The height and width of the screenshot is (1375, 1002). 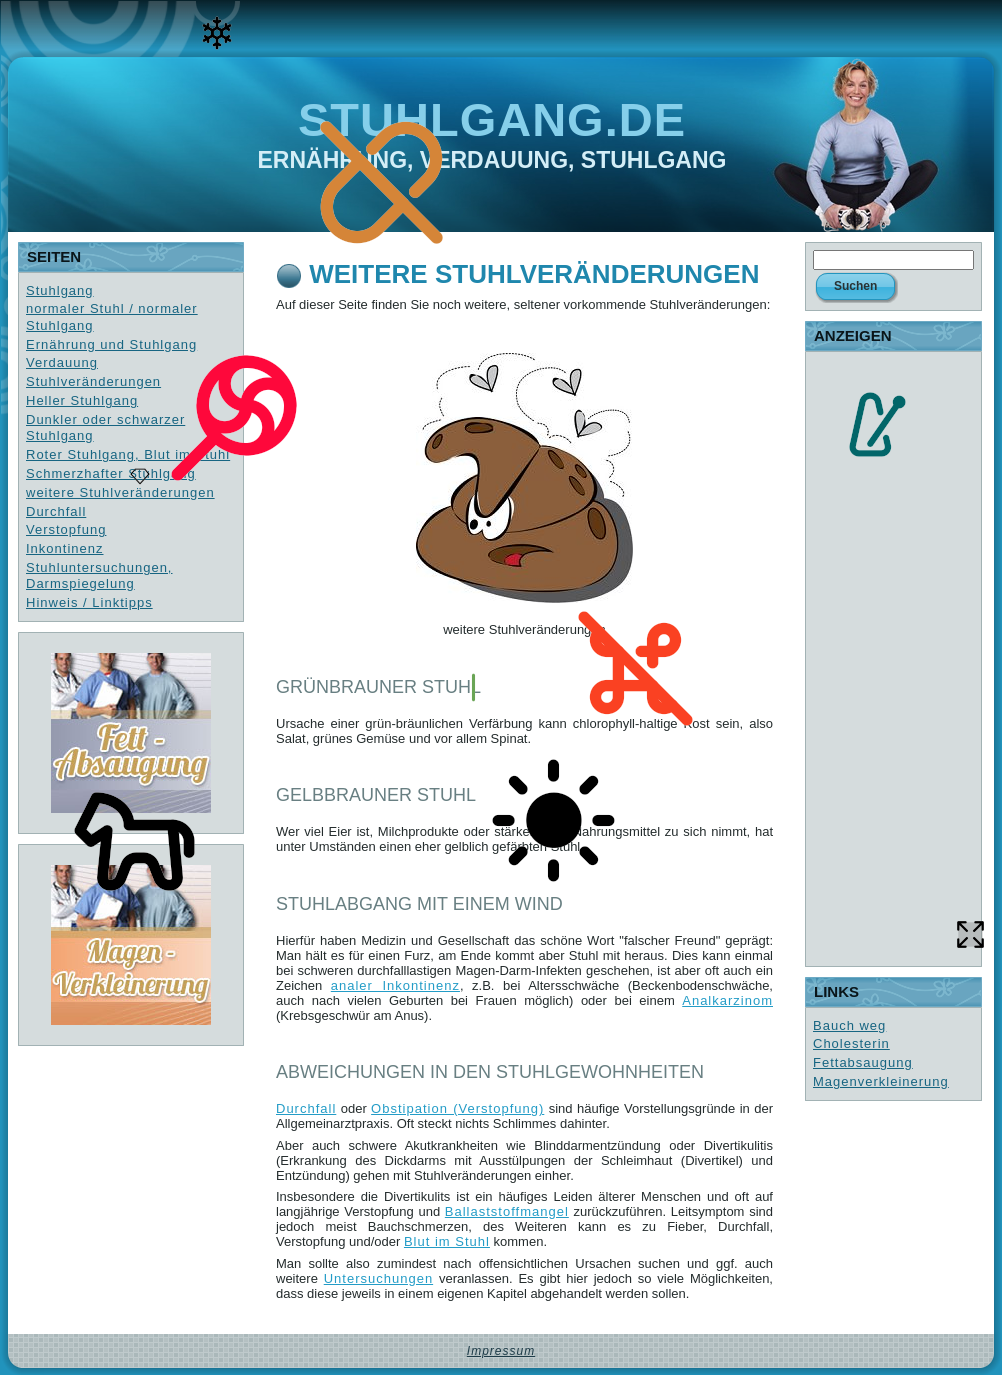 What do you see at coordinates (234, 418) in the screenshot?
I see `access candy or sweets category` at bounding box center [234, 418].